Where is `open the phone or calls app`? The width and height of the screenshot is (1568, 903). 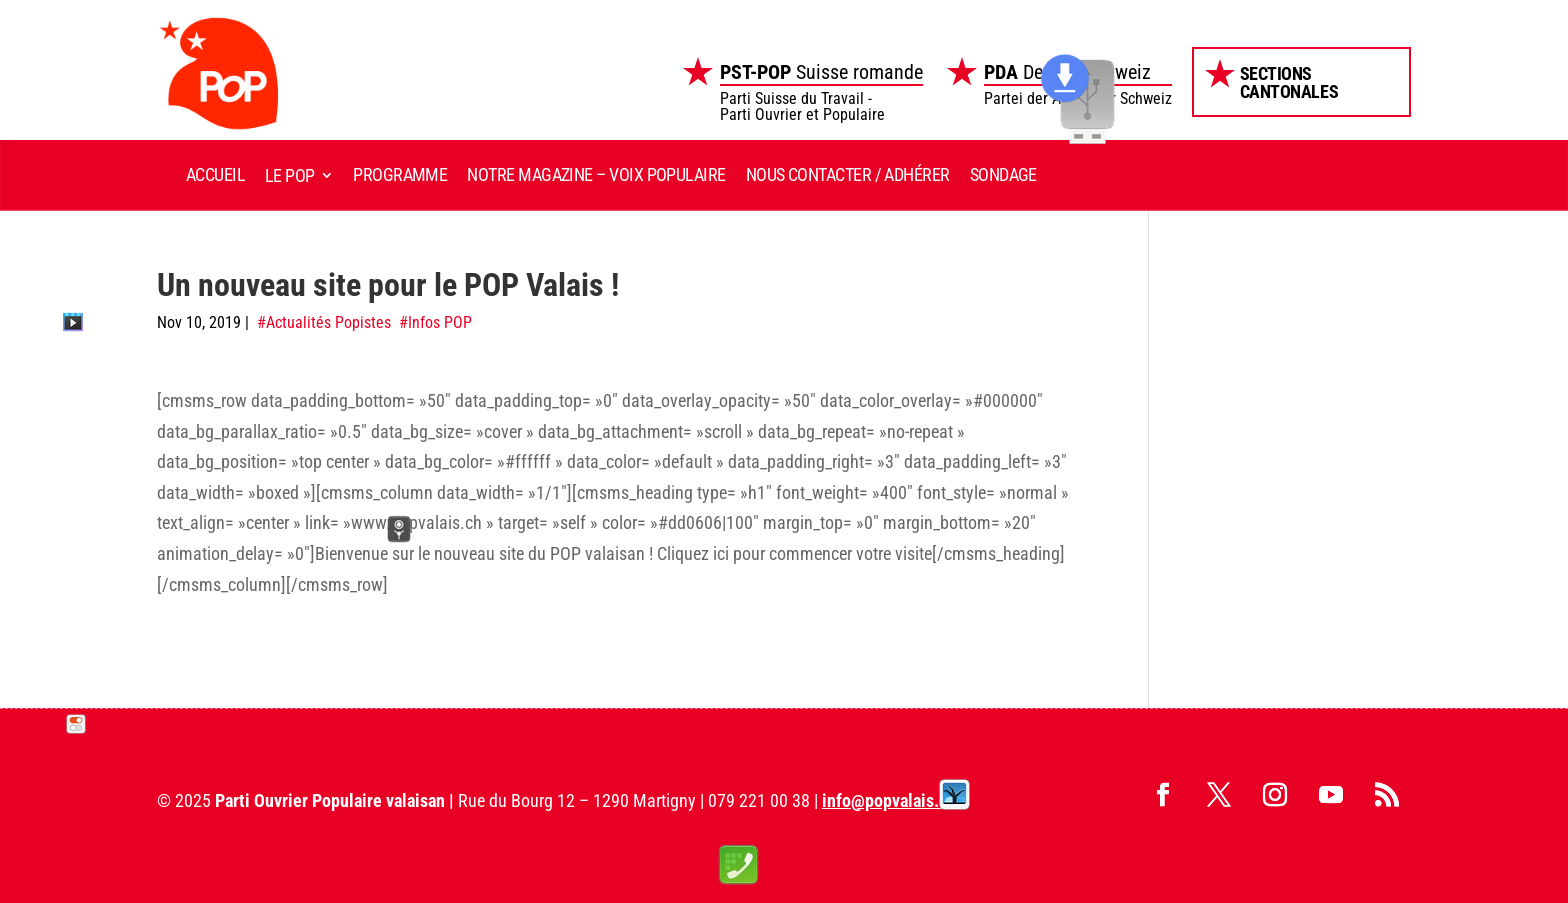 open the phone or calls app is located at coordinates (738, 864).